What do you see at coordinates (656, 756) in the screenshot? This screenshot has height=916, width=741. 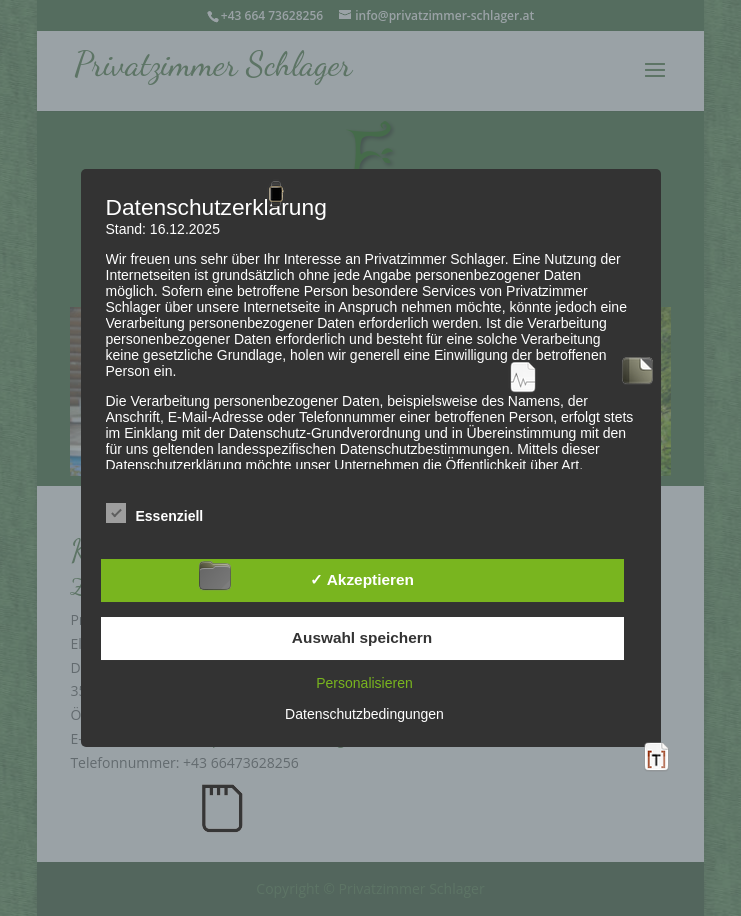 I see `a toml configuration file` at bounding box center [656, 756].